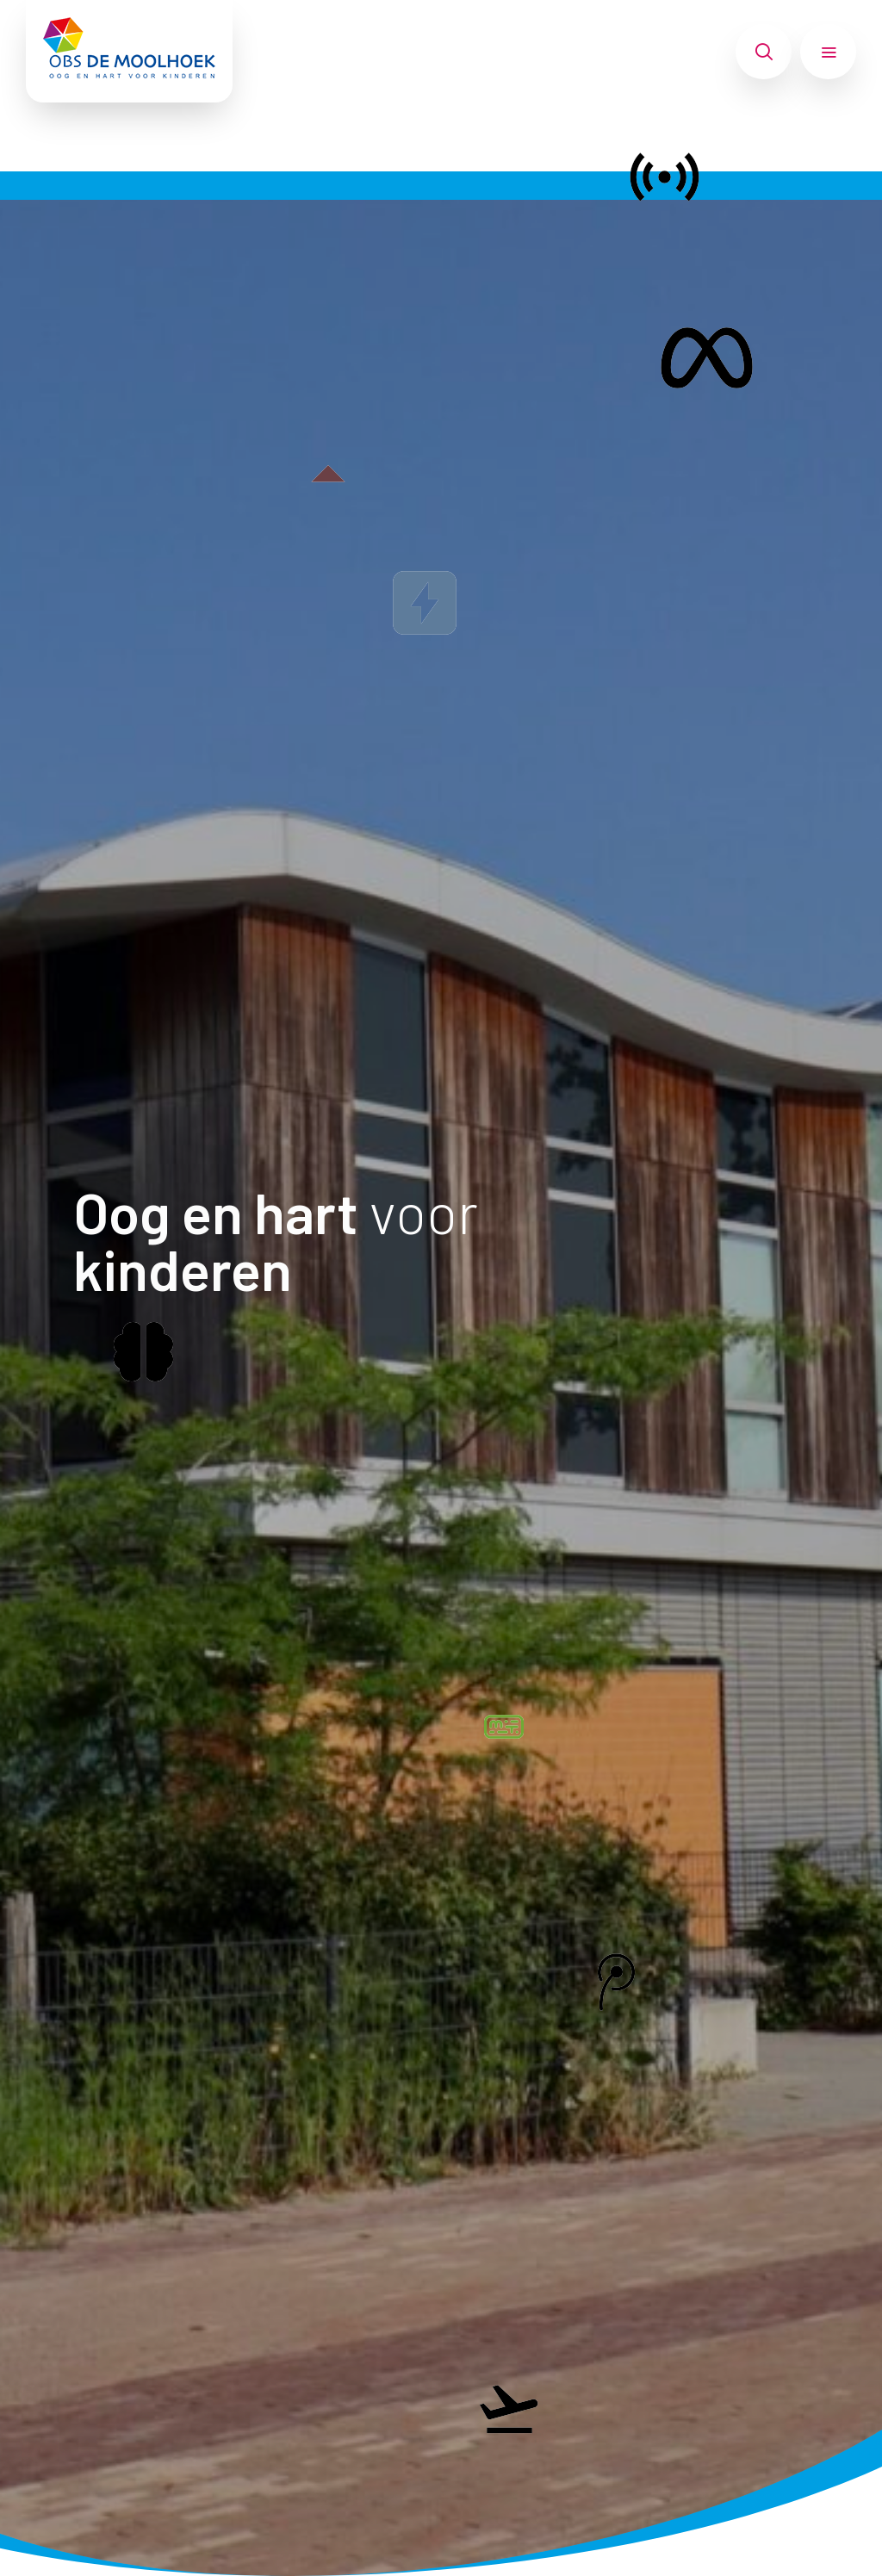 Image resolution: width=882 pixels, height=2576 pixels. Describe the element at coordinates (143, 1351) in the screenshot. I see `access mental health or wellness features` at that location.